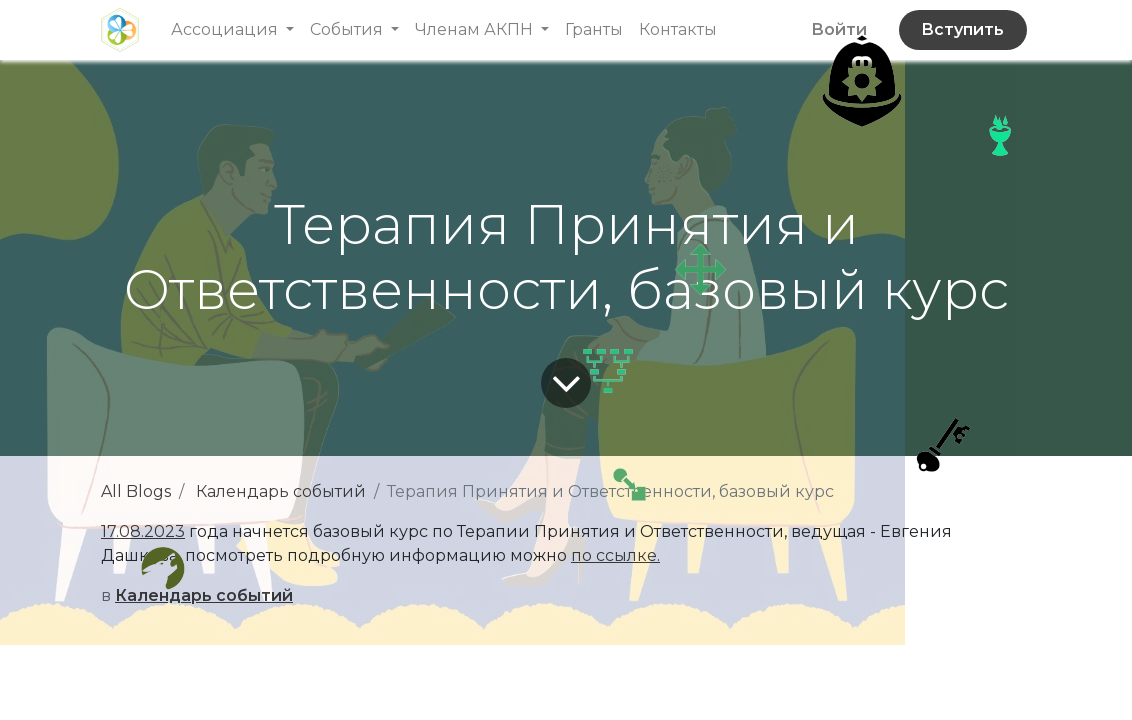 Image resolution: width=1132 pixels, height=720 pixels. What do you see at coordinates (862, 81) in the screenshot?
I see `select custodian or guard character class` at bounding box center [862, 81].